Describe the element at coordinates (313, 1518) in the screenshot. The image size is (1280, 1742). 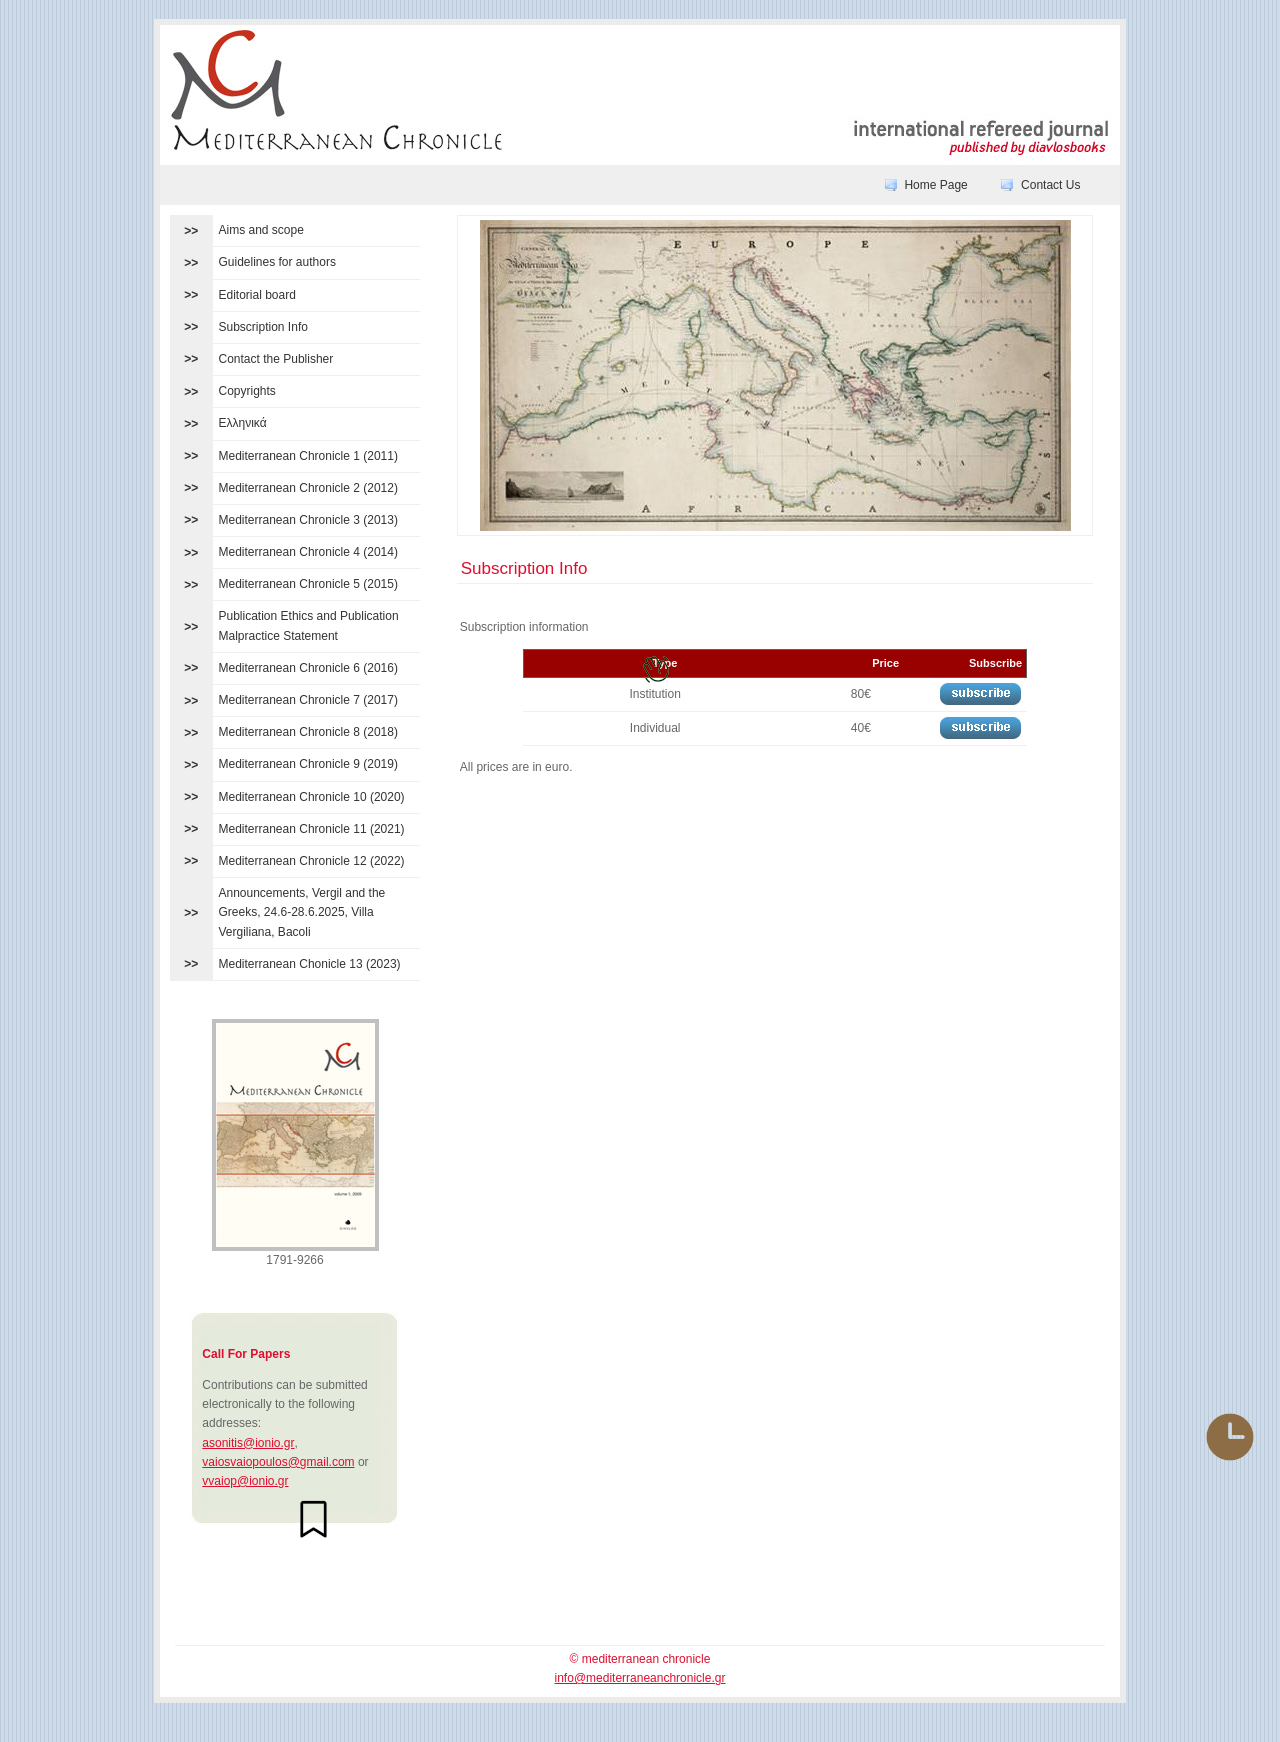
I see `save this item for later` at that location.